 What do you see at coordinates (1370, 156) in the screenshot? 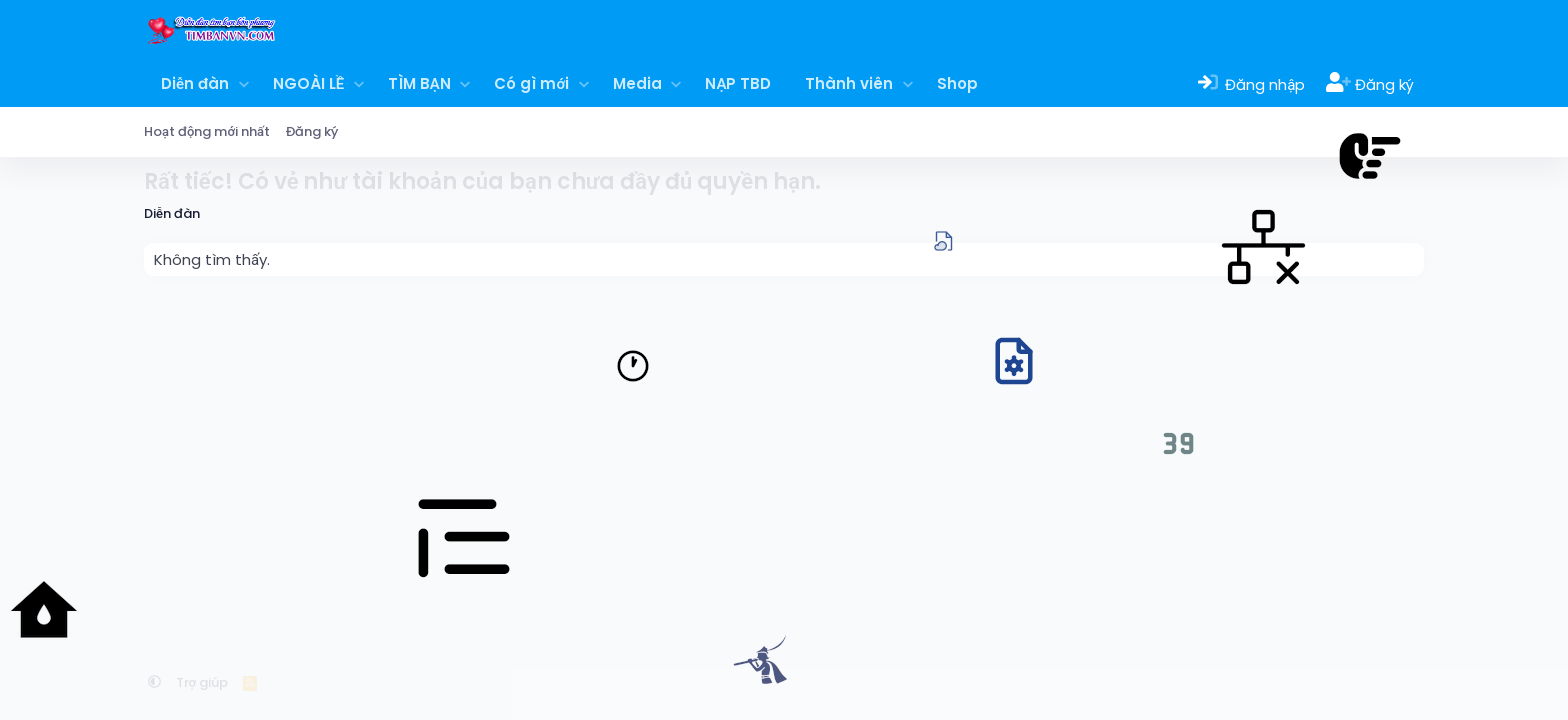
I see `indicates next step or continue forward` at bounding box center [1370, 156].